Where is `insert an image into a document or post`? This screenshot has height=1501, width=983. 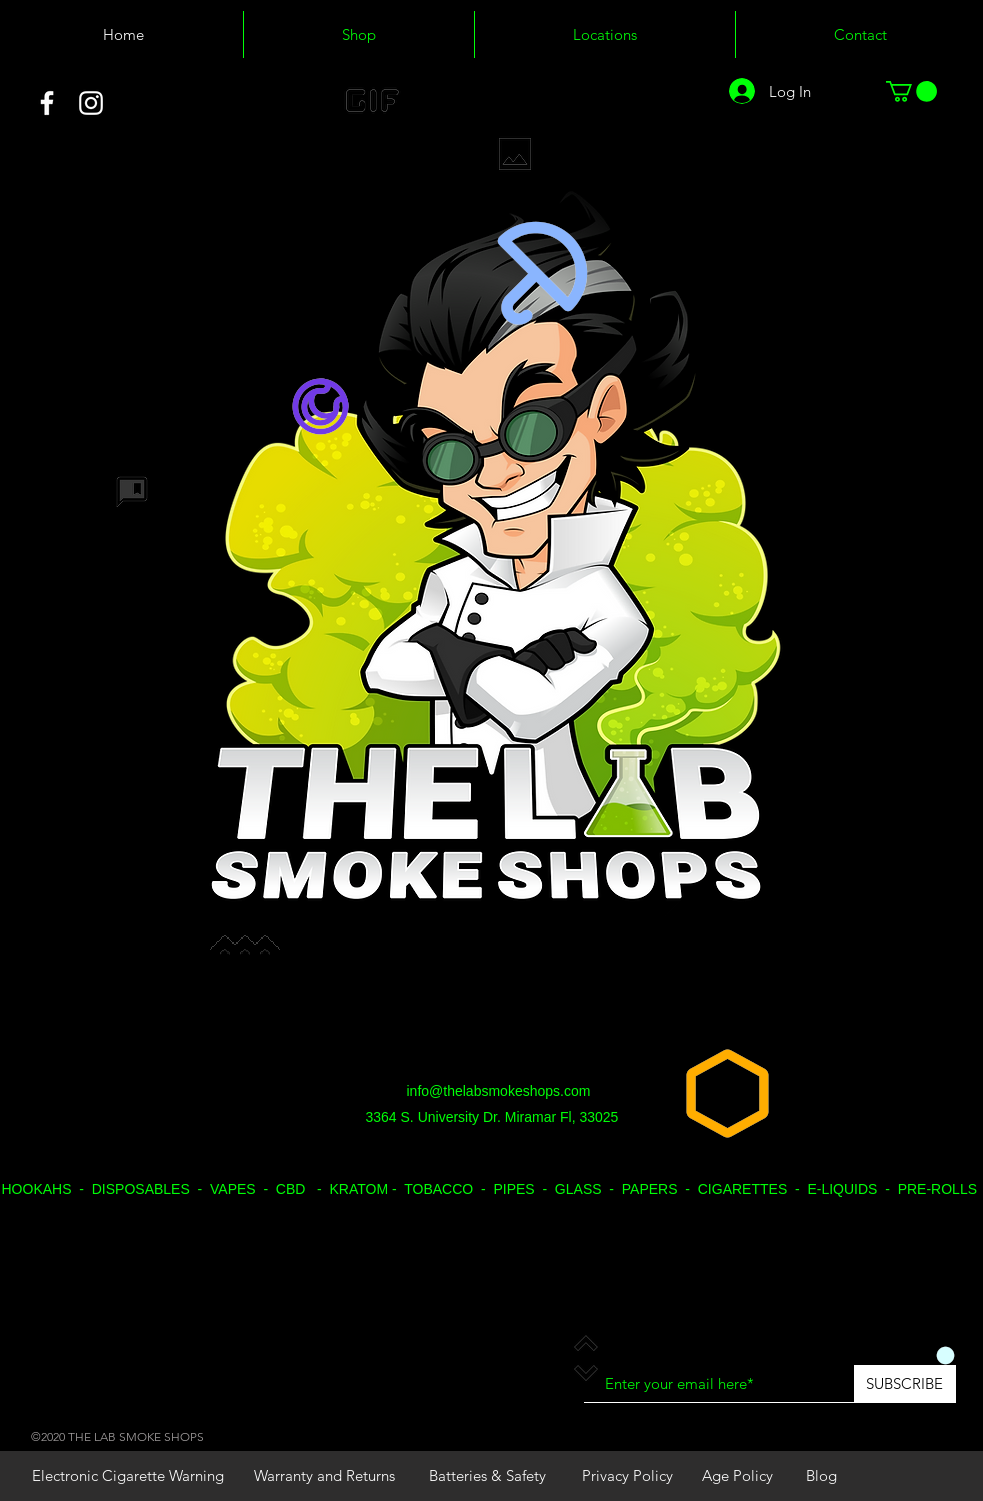 insert an image into a document or post is located at coordinates (515, 154).